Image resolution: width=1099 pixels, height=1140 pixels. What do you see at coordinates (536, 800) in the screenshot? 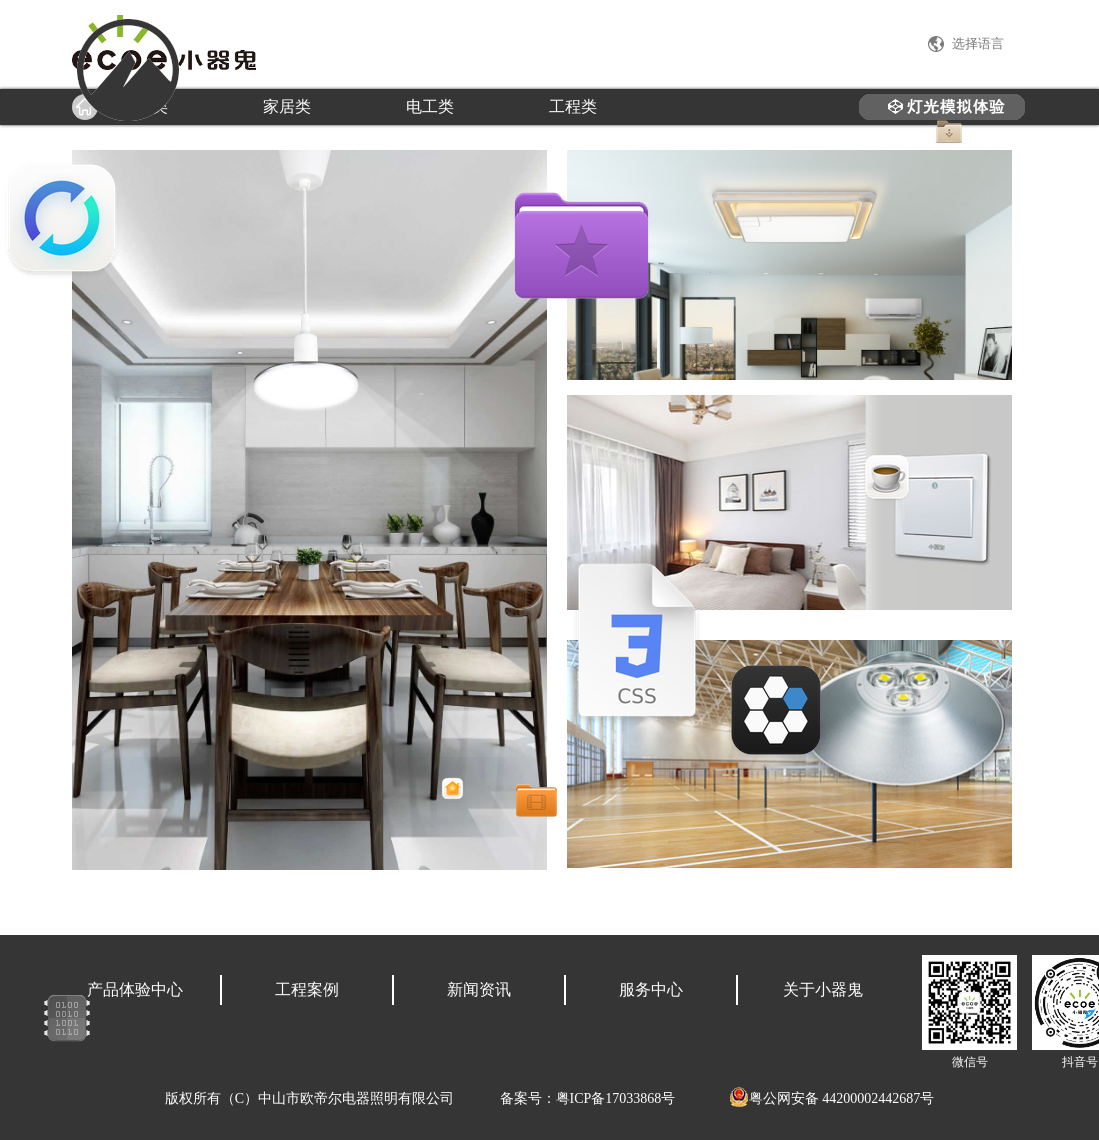
I see `open your videos folder` at bounding box center [536, 800].